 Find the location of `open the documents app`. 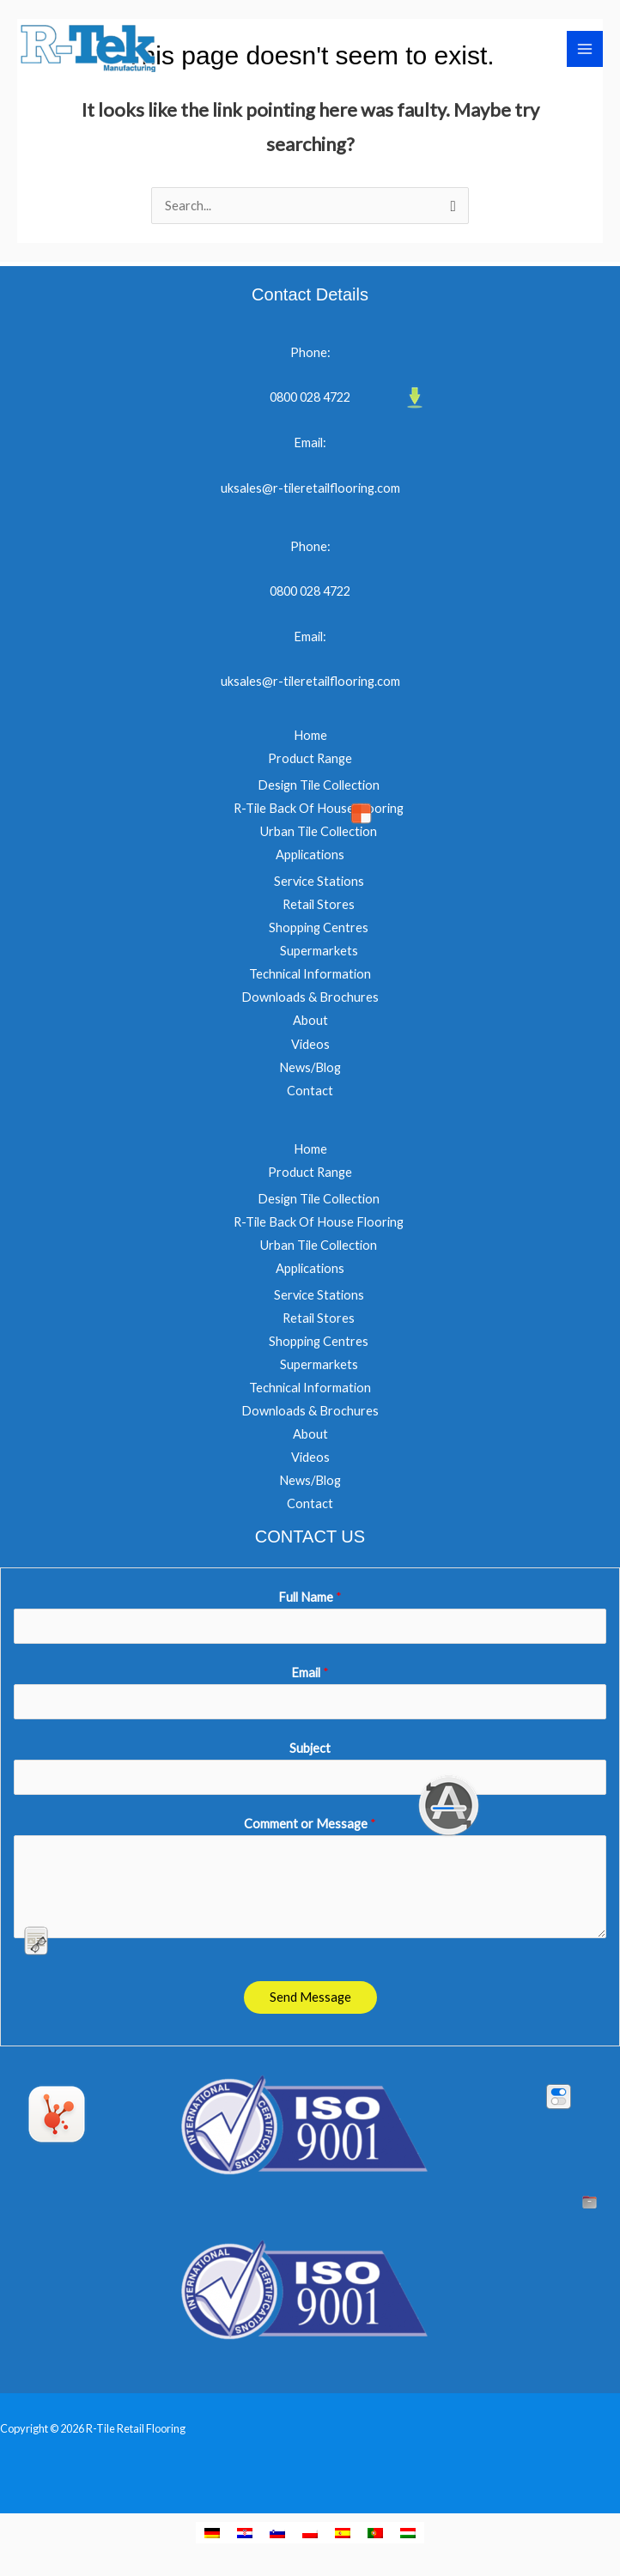

open the documents app is located at coordinates (36, 1941).